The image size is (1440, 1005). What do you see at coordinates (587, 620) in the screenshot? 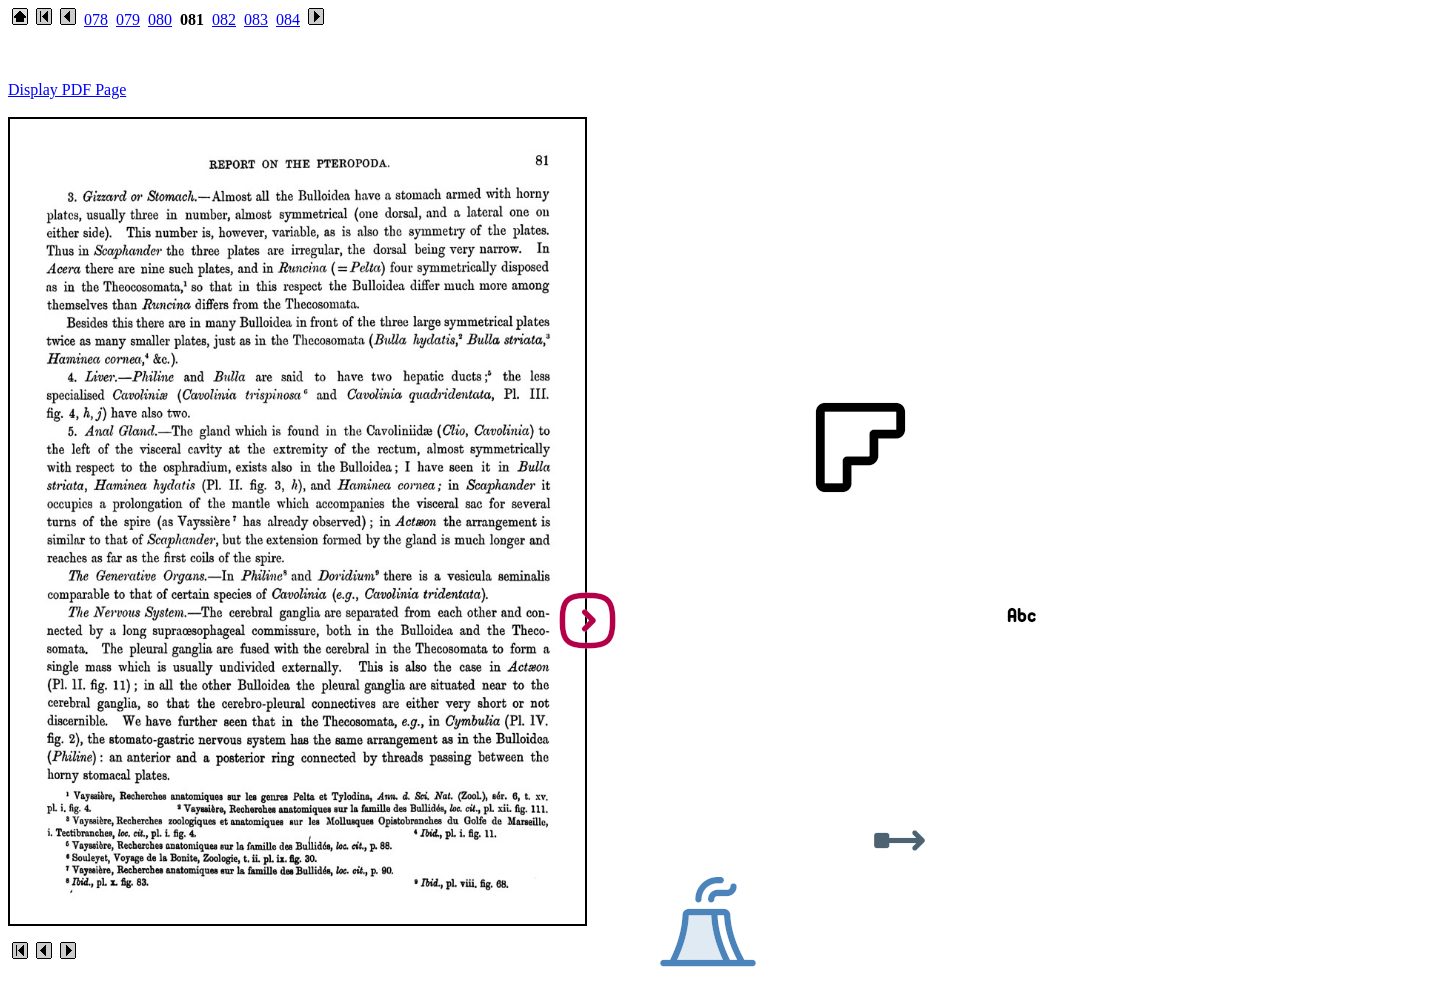
I see `navigate to the next item or page` at bounding box center [587, 620].